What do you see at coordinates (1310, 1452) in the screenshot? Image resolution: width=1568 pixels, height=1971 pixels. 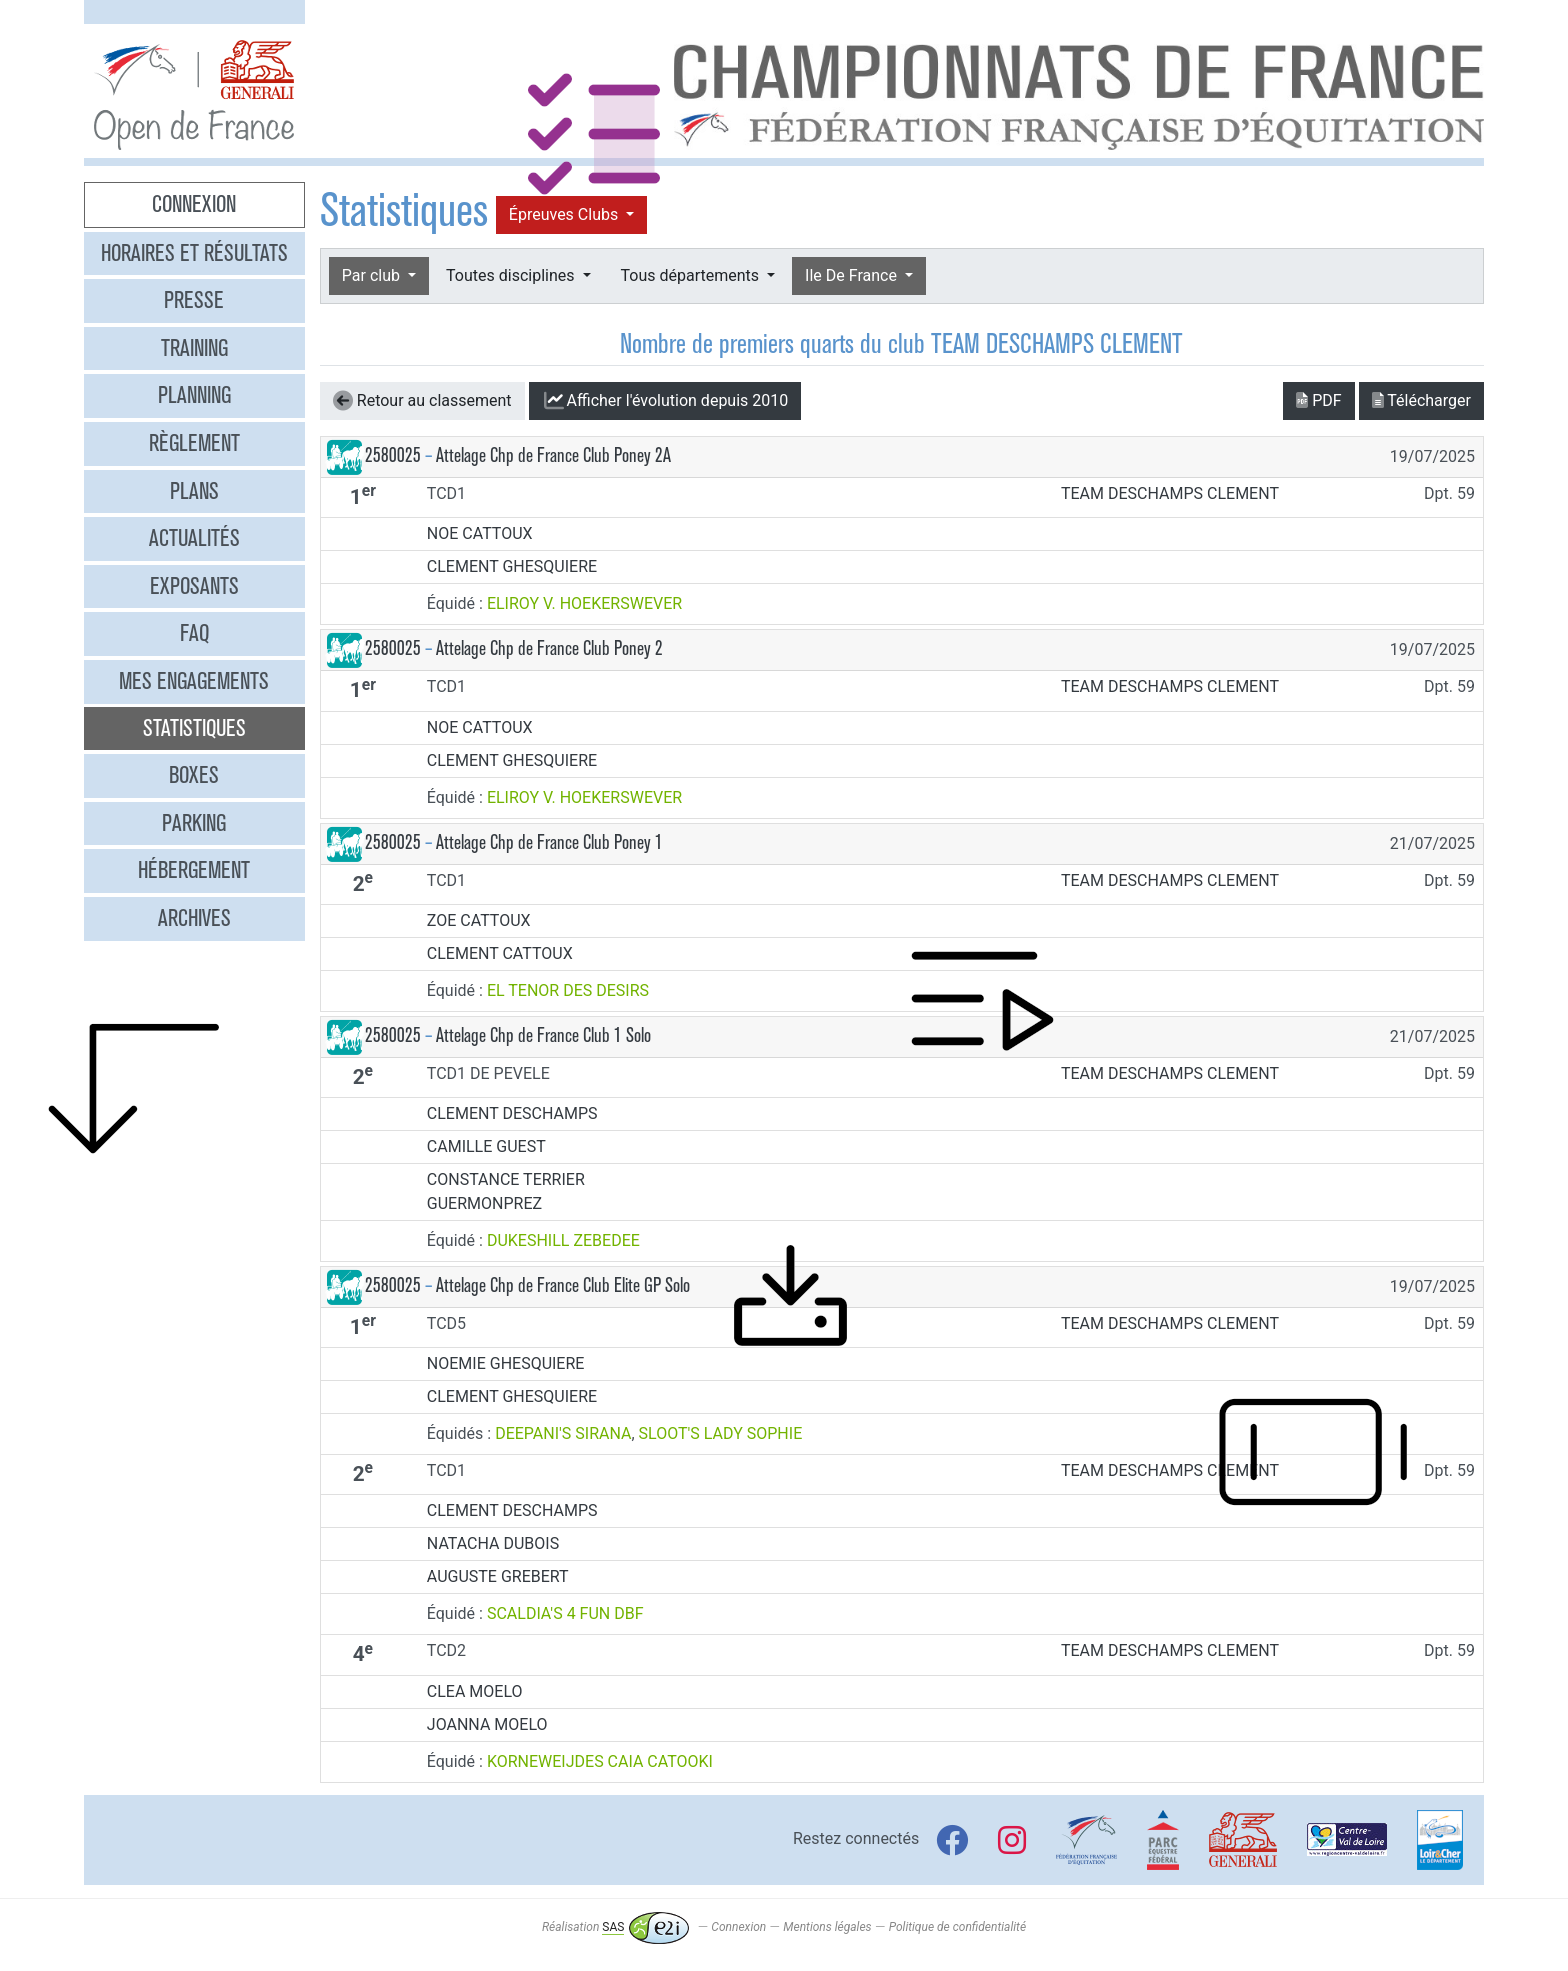 I see `indicates low battery status` at bounding box center [1310, 1452].